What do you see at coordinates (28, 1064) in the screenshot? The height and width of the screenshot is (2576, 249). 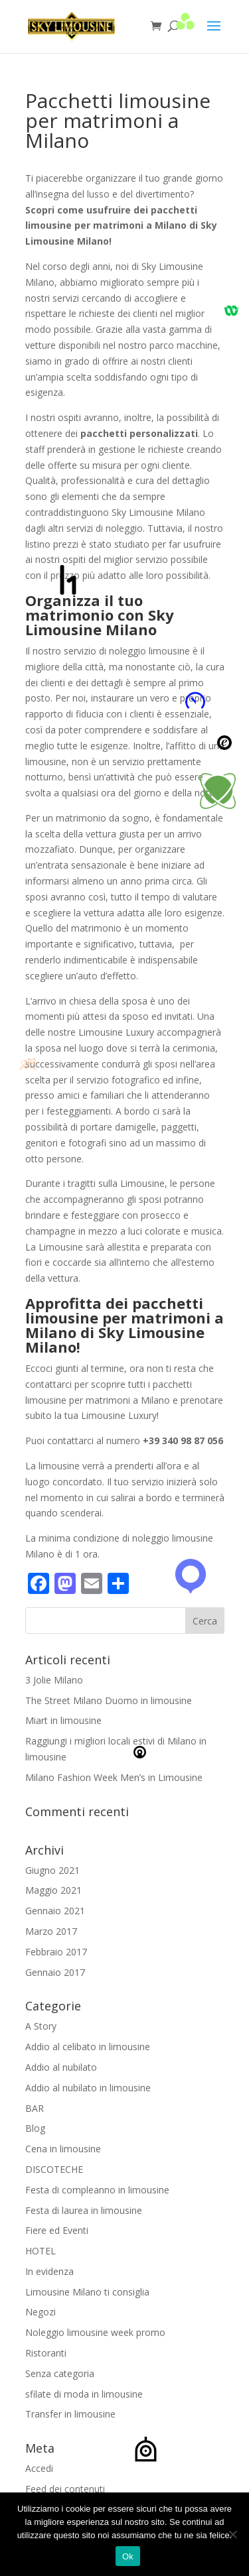 I see `apache tomcat server logo` at bounding box center [28, 1064].